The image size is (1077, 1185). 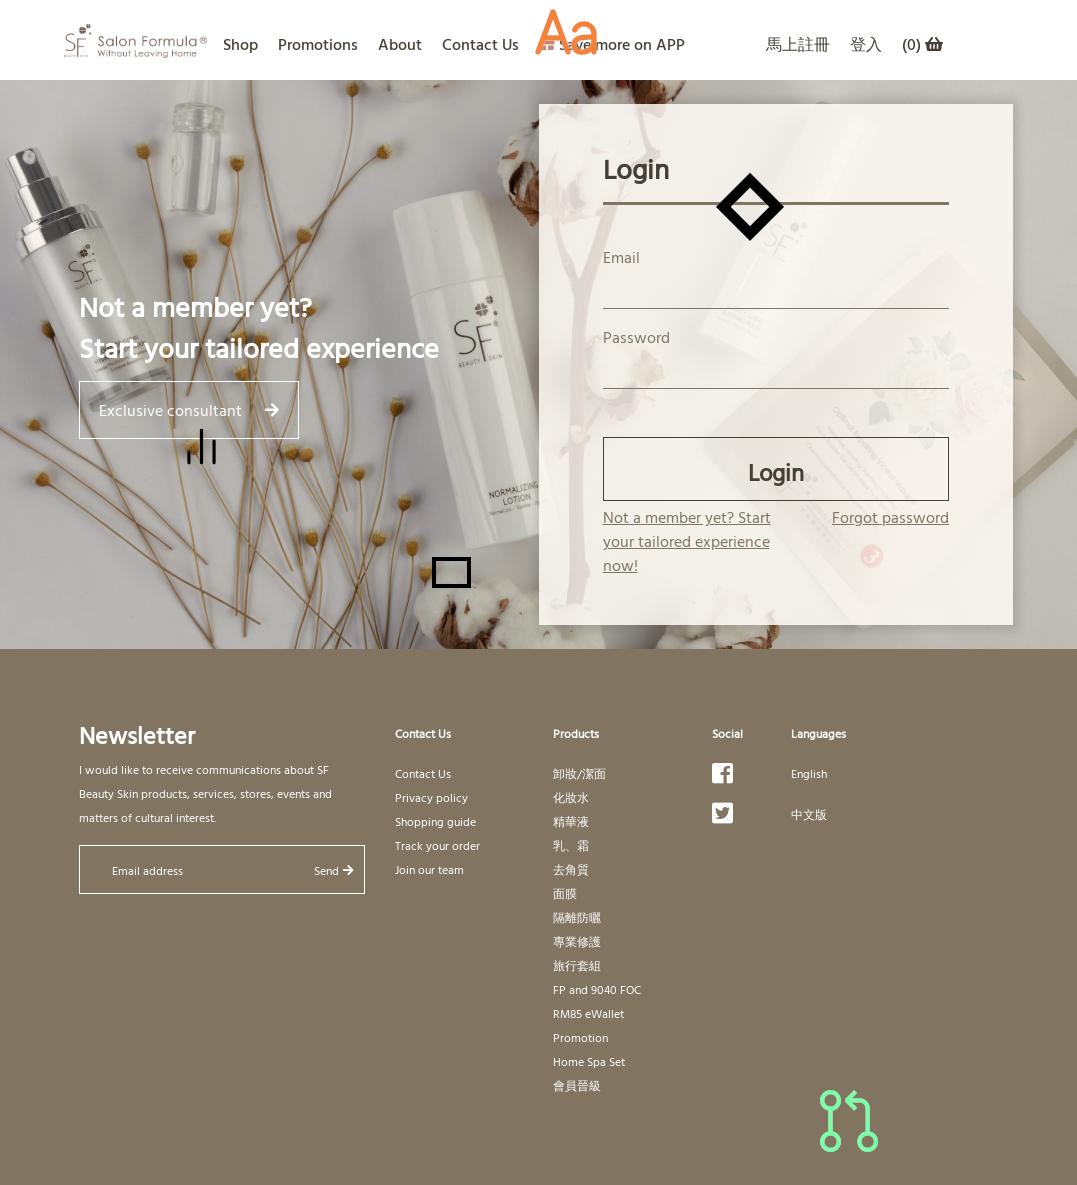 I want to click on view bar chart or statistics, so click(x=201, y=446).